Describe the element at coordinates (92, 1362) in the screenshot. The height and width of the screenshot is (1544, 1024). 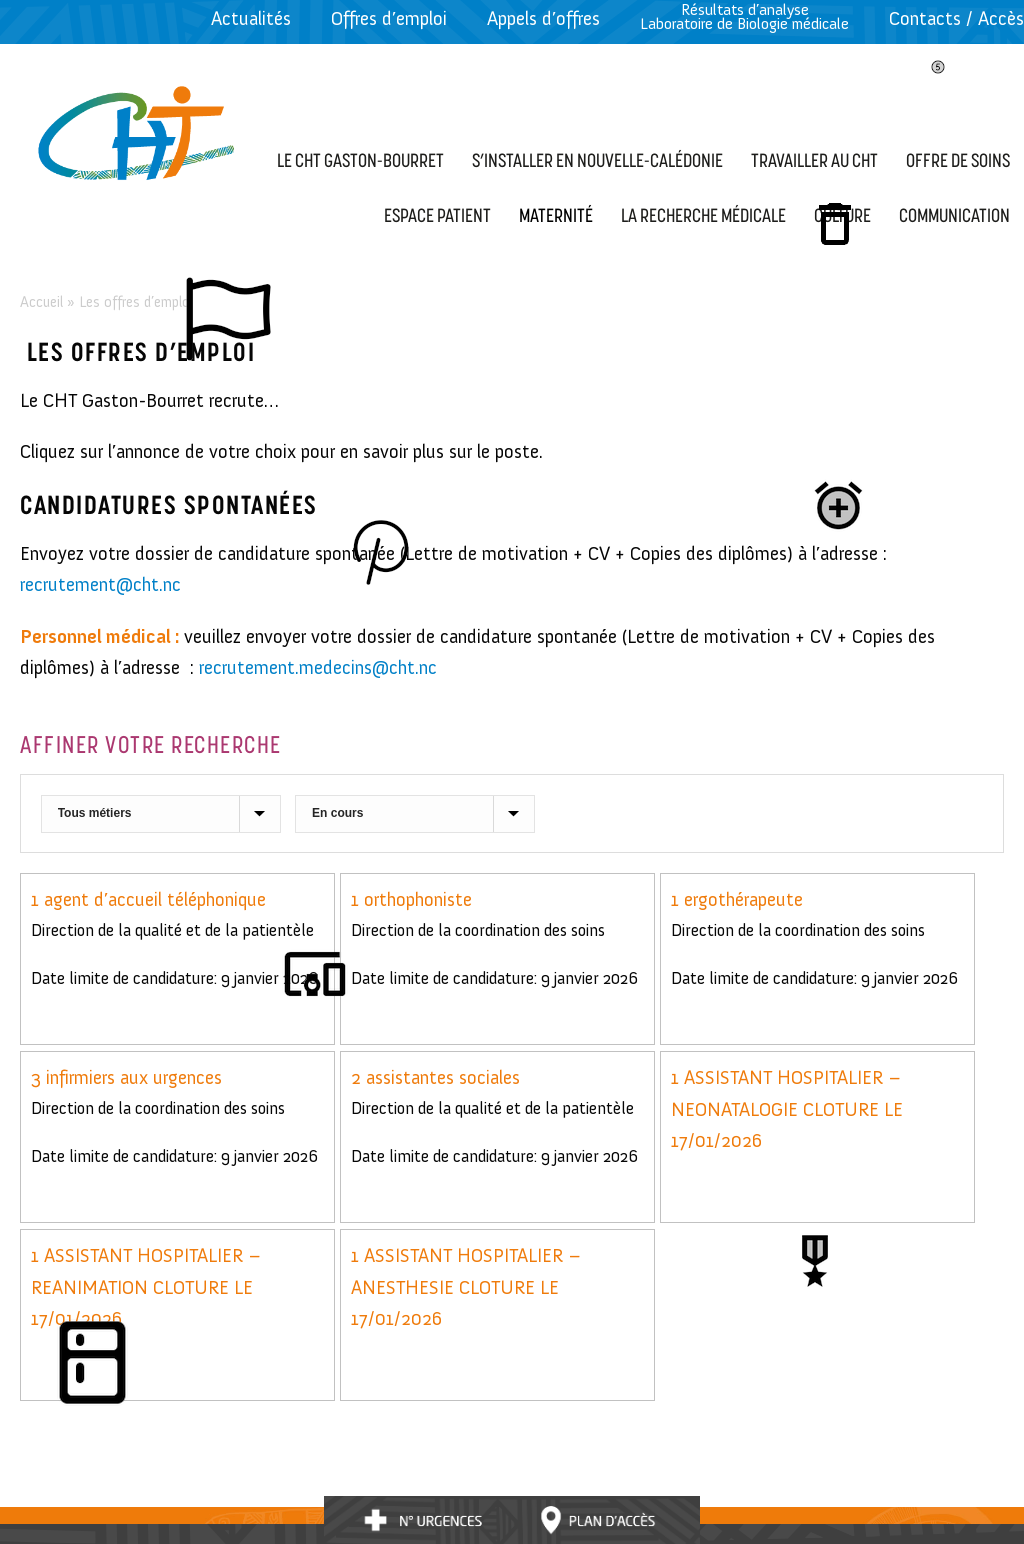
I see `access kitchen appliance controls` at that location.